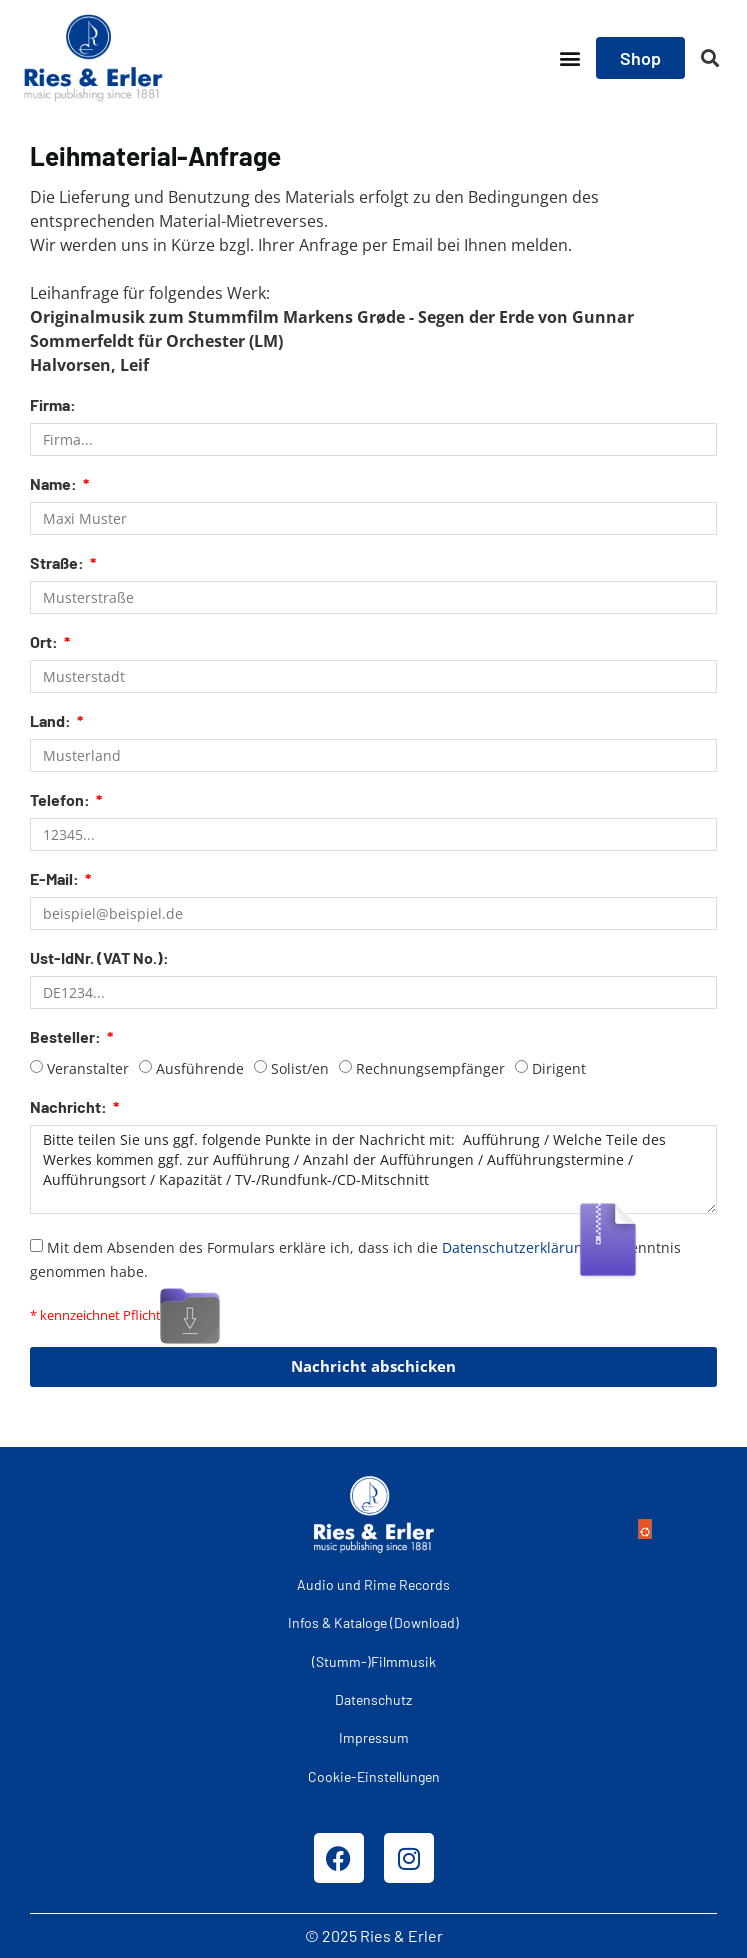 The image size is (747, 1958). What do you see at coordinates (190, 1316) in the screenshot?
I see `open your downloads folder` at bounding box center [190, 1316].